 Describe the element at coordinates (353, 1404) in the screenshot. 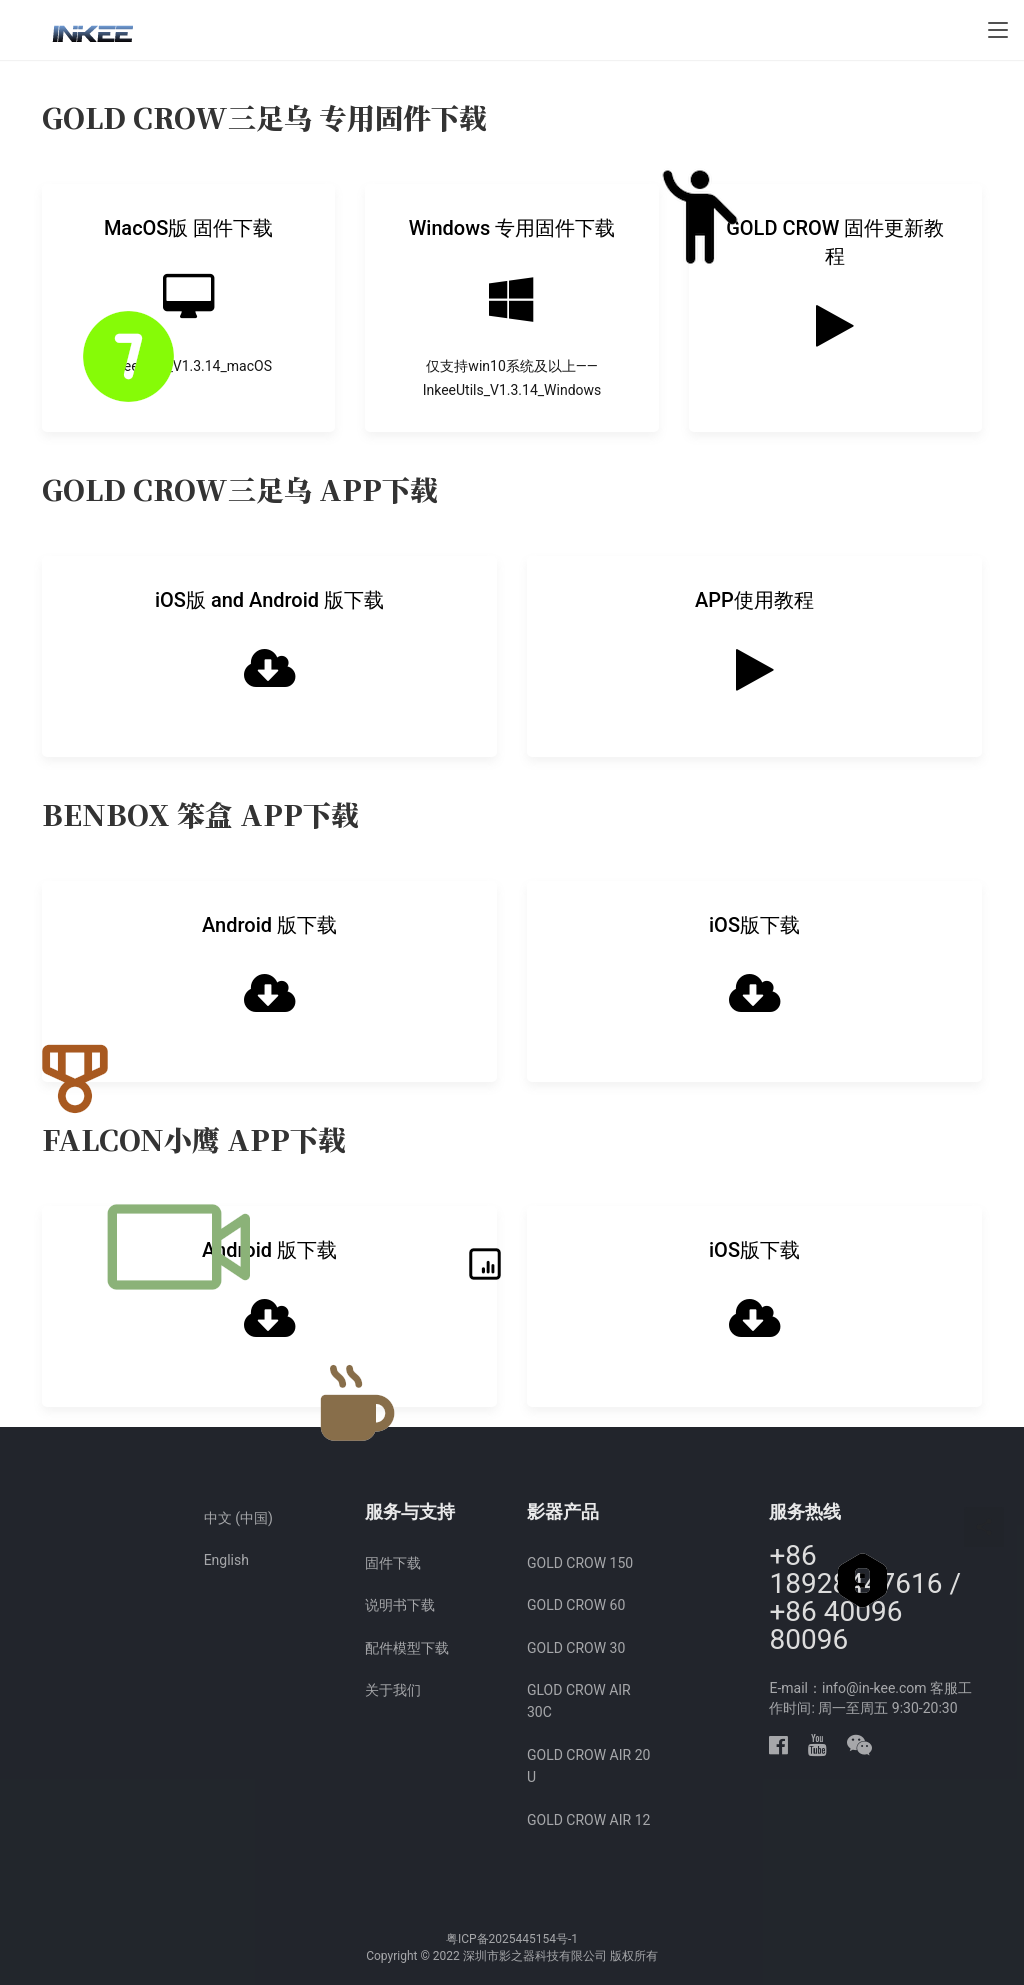

I see `take a coffee break or pause timer` at that location.